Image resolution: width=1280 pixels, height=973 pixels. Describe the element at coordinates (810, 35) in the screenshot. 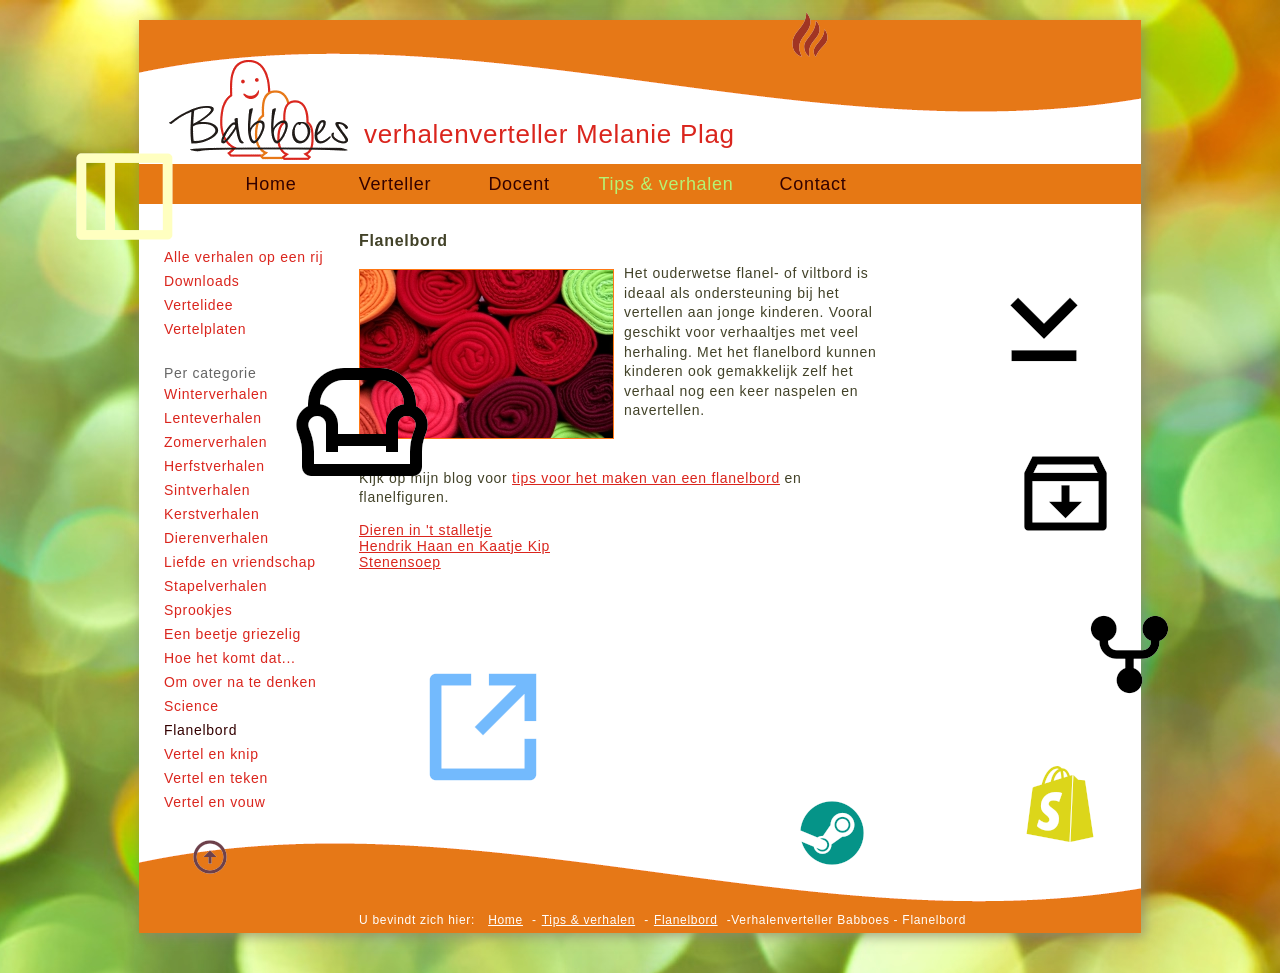

I see `indicates hot or trending content` at that location.